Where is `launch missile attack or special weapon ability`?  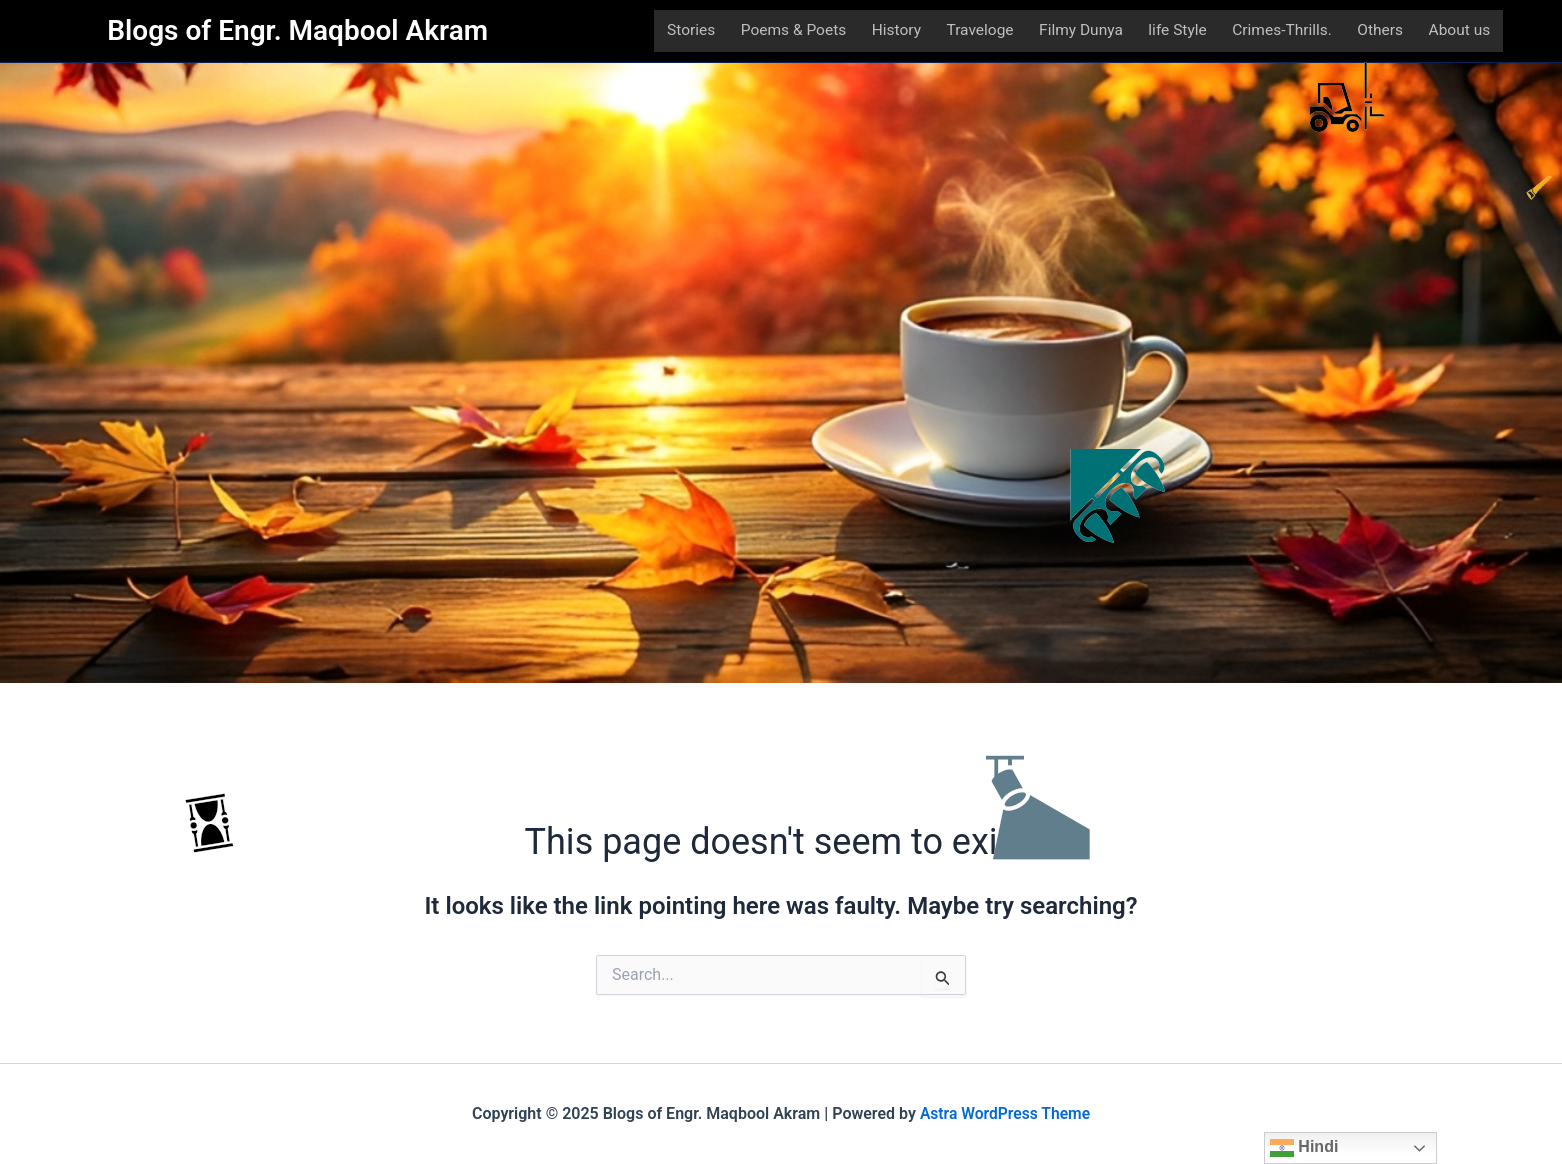 launch missile attack or special weapon ability is located at coordinates (1118, 496).